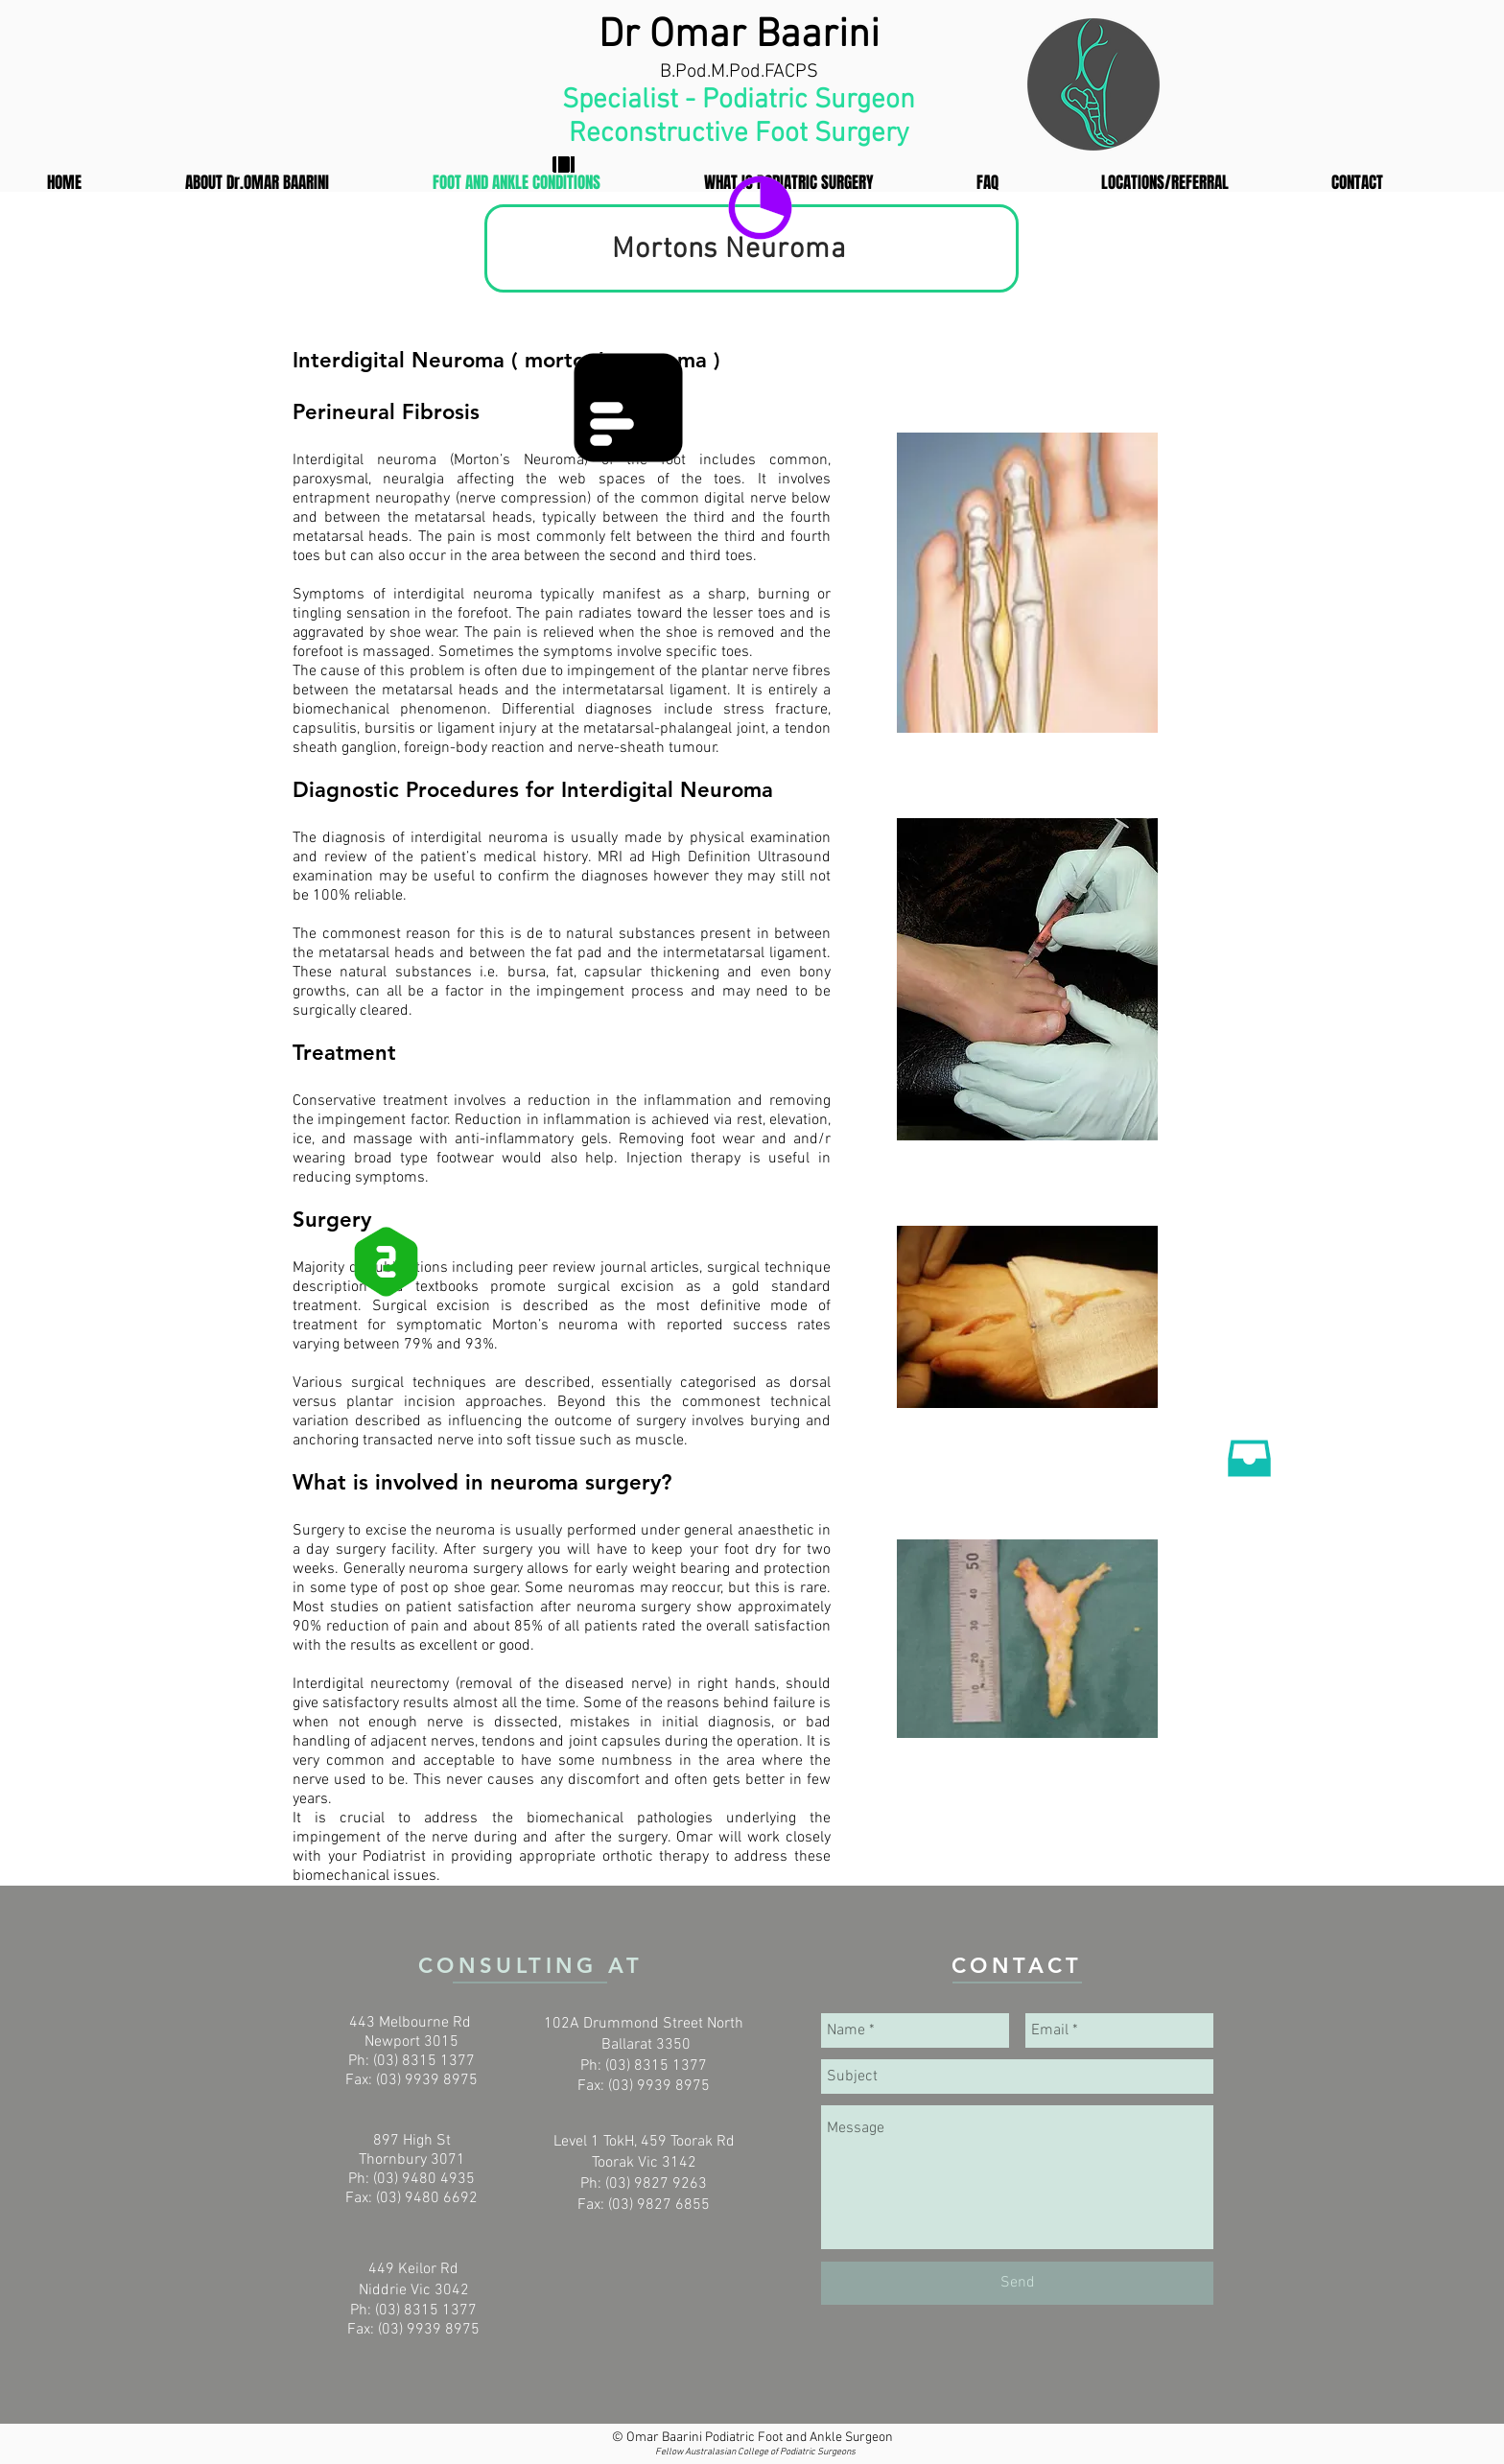  What do you see at coordinates (386, 1261) in the screenshot?
I see `step 2 in a multi-step process` at bounding box center [386, 1261].